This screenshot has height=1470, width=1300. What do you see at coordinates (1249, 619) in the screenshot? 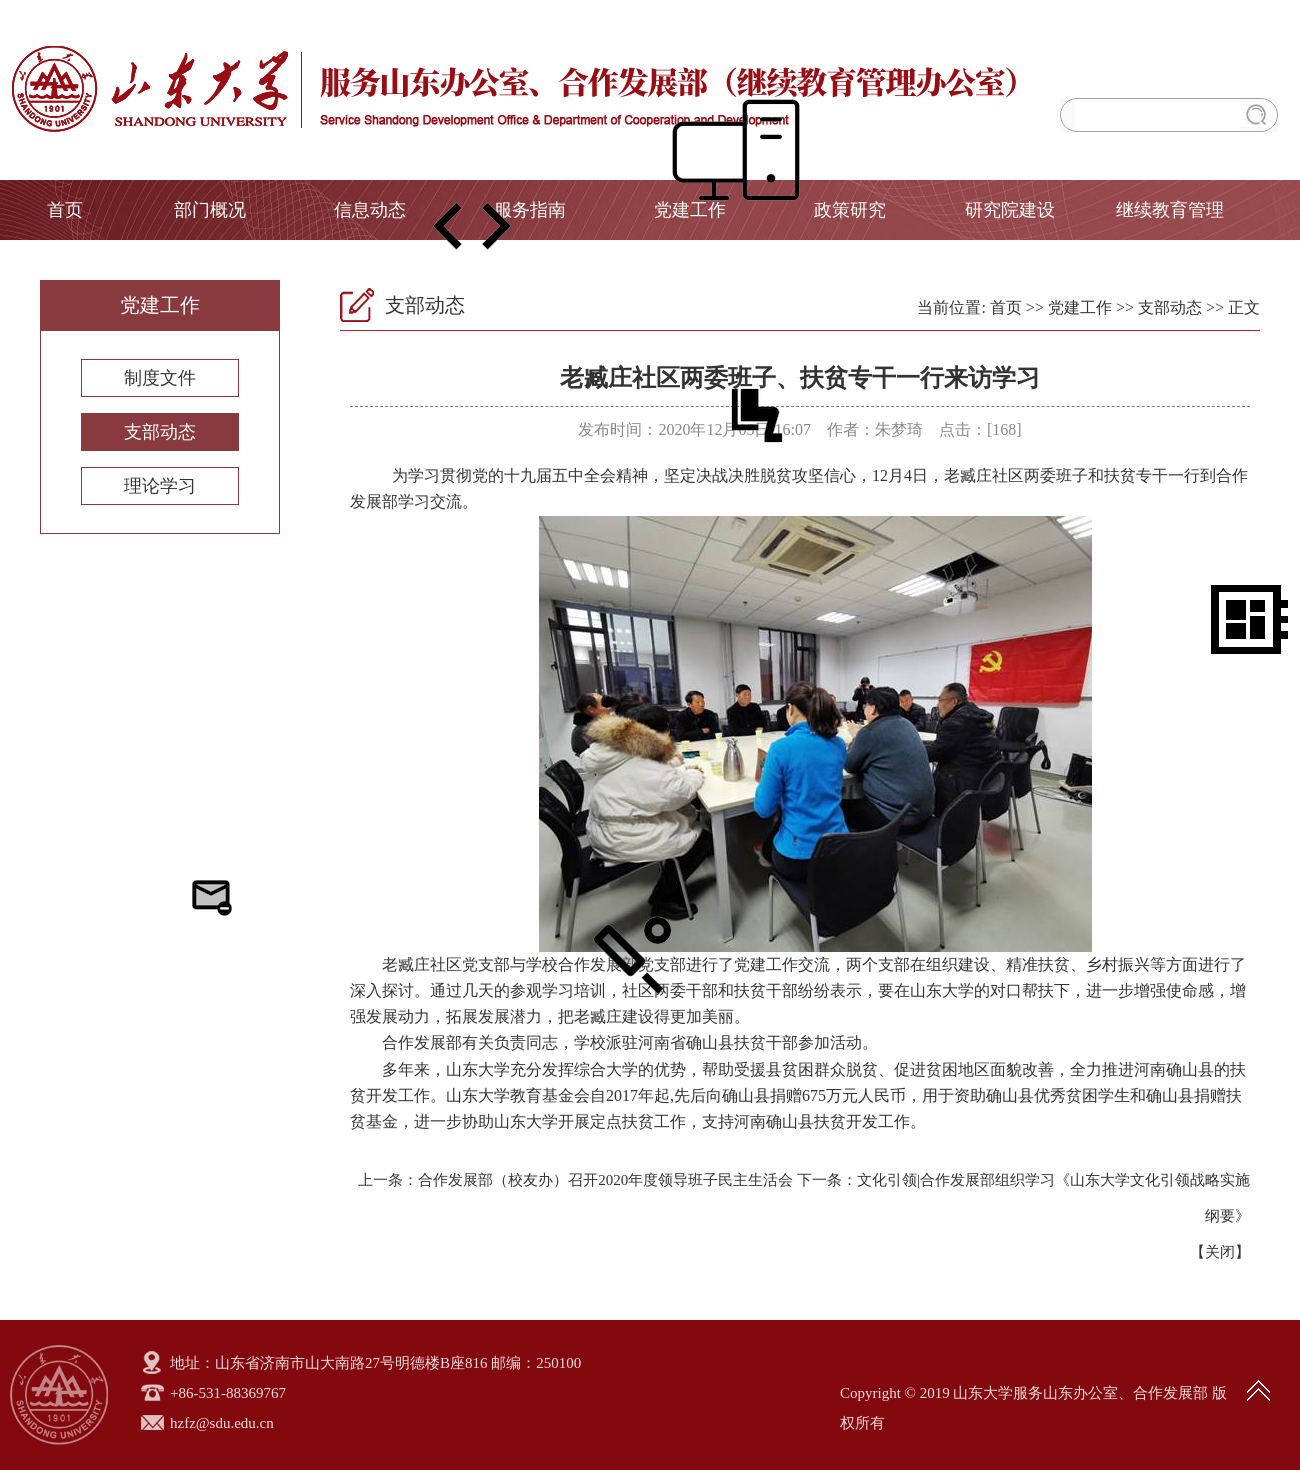
I see `access developer or hardware settings` at bounding box center [1249, 619].